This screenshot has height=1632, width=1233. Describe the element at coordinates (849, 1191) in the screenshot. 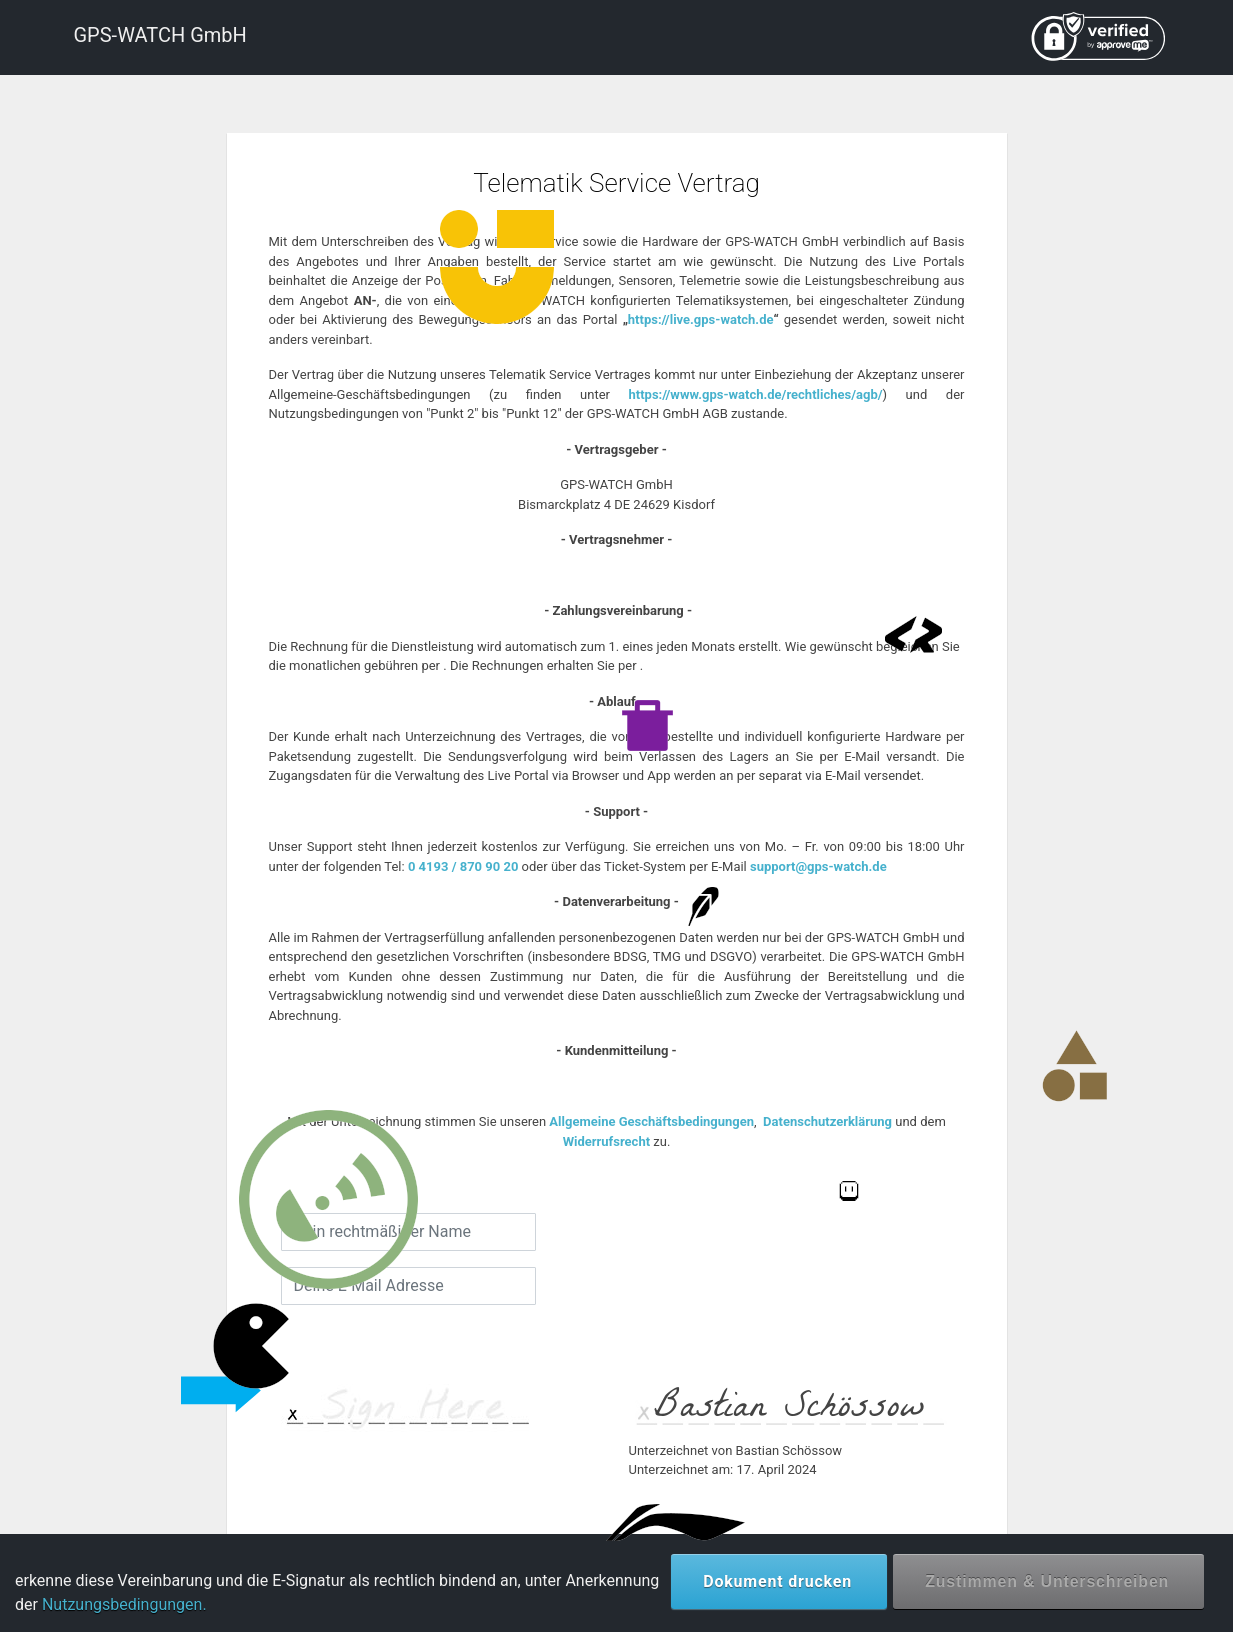

I see `open aseprite pixel art editor` at that location.